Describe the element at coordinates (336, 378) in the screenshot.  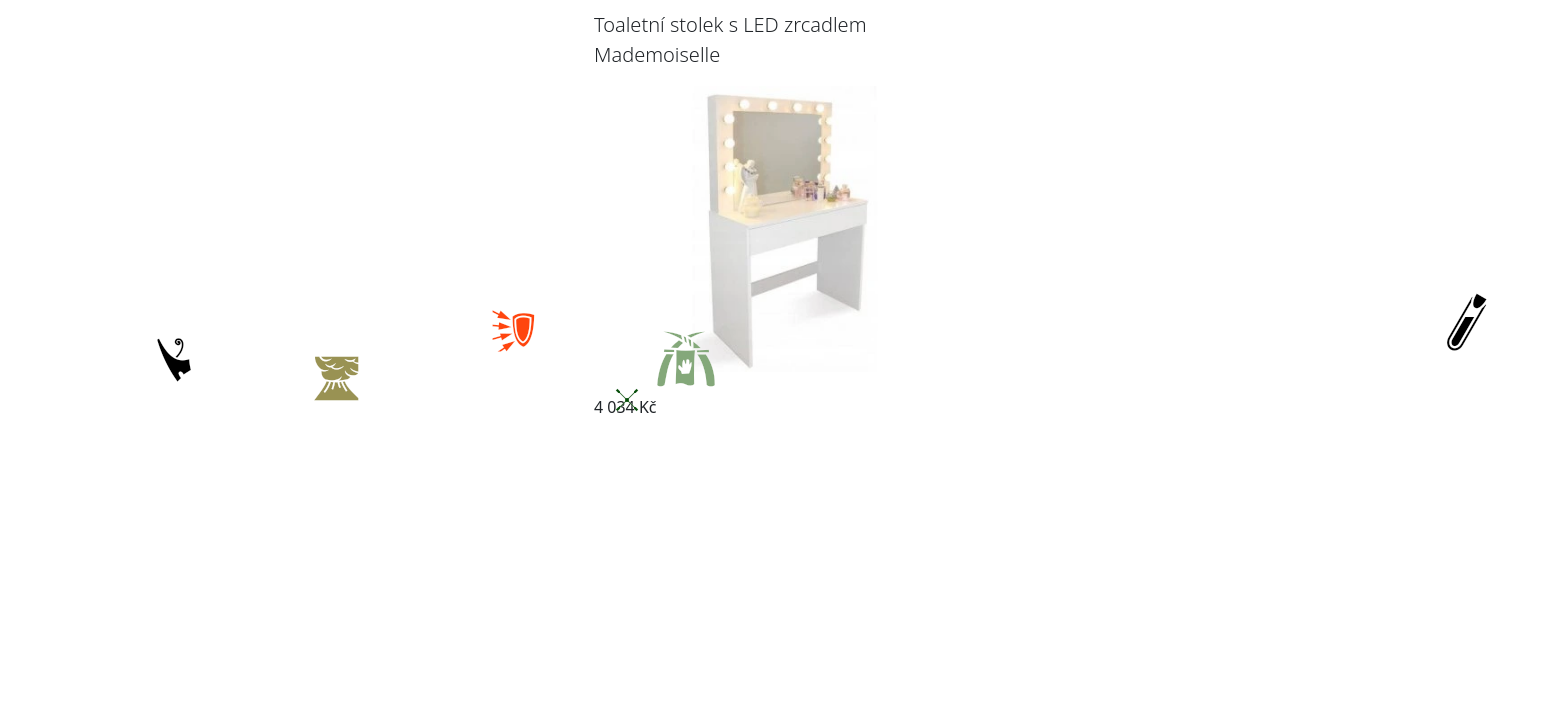
I see `indicates volcanic activity or geological hazard` at that location.